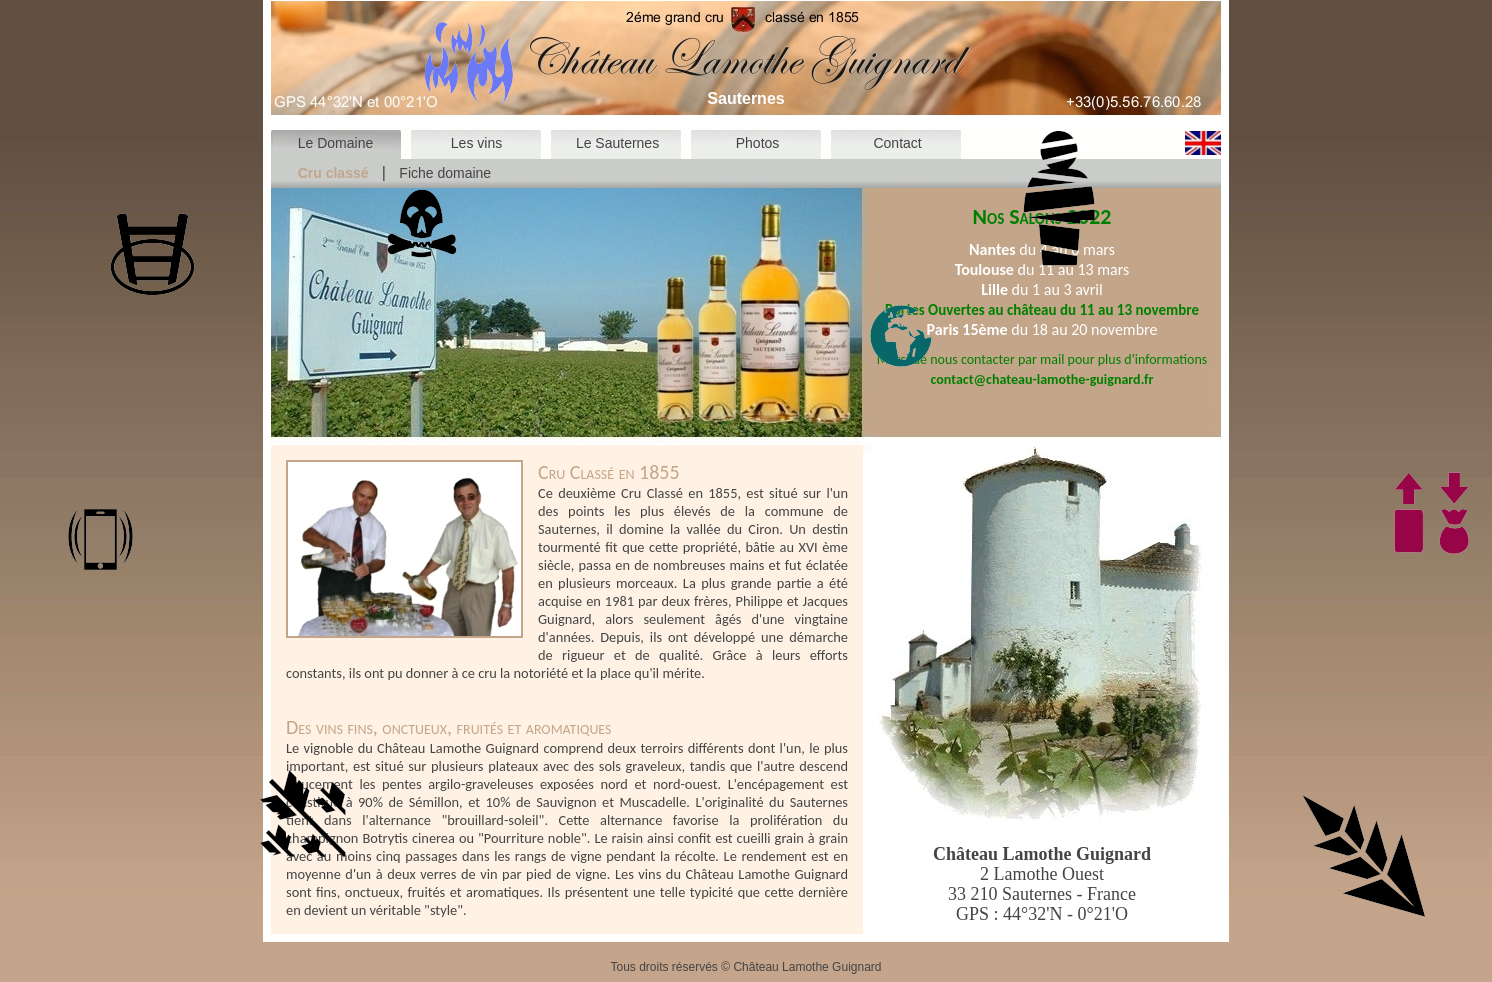  Describe the element at coordinates (468, 66) in the screenshot. I see `indicates active wildfire alerts in your area` at that location.